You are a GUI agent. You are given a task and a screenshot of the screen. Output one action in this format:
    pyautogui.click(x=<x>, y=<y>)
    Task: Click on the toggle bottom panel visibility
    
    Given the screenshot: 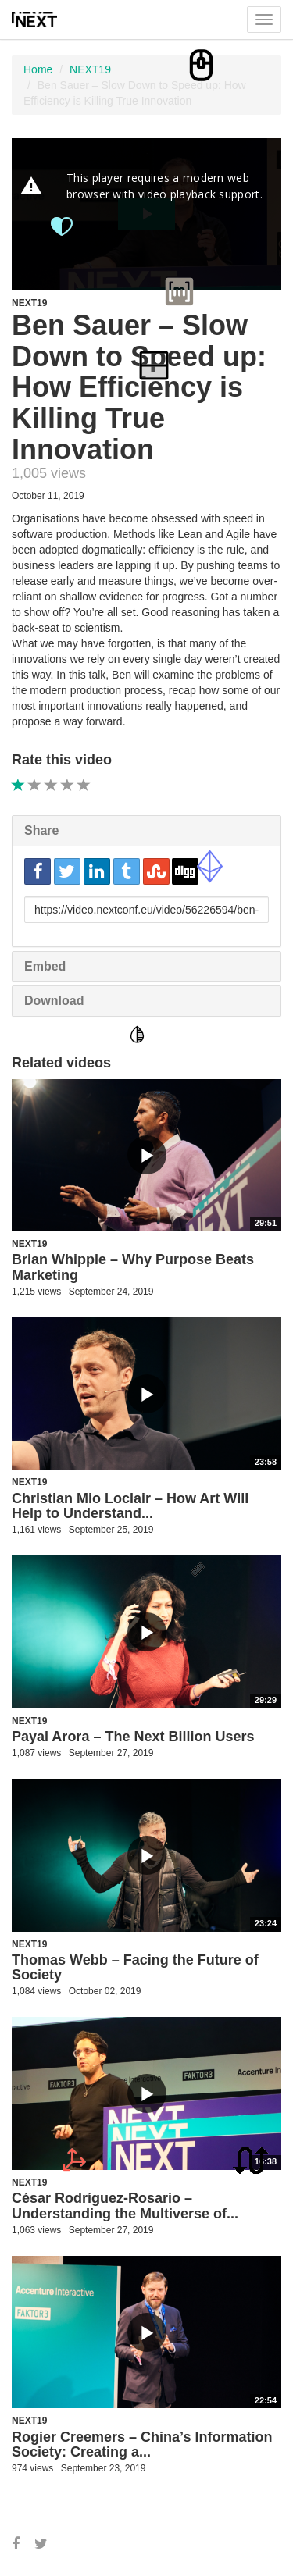 What is the action you would take?
    pyautogui.click(x=154, y=365)
    